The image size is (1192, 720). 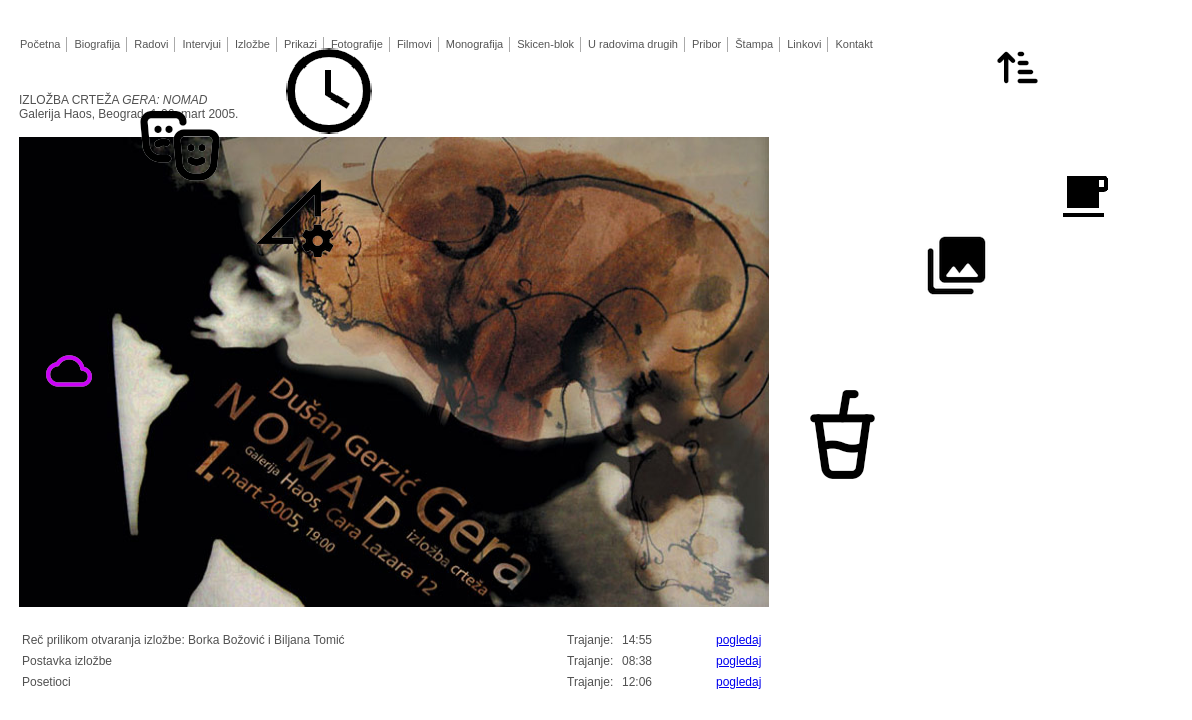 I want to click on find nearby coffee shops or cafes, so click(x=1085, y=196).